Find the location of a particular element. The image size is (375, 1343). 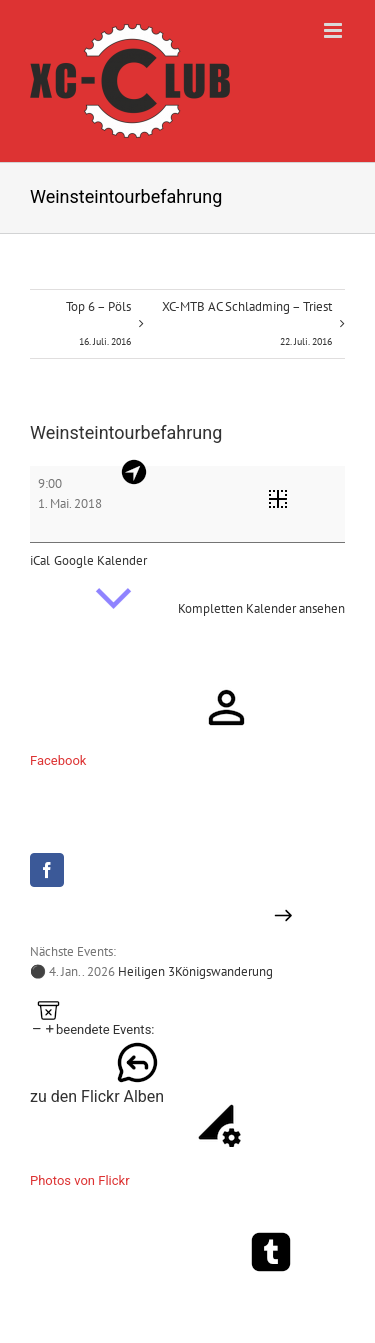

access data or network settings is located at coordinates (218, 1124).